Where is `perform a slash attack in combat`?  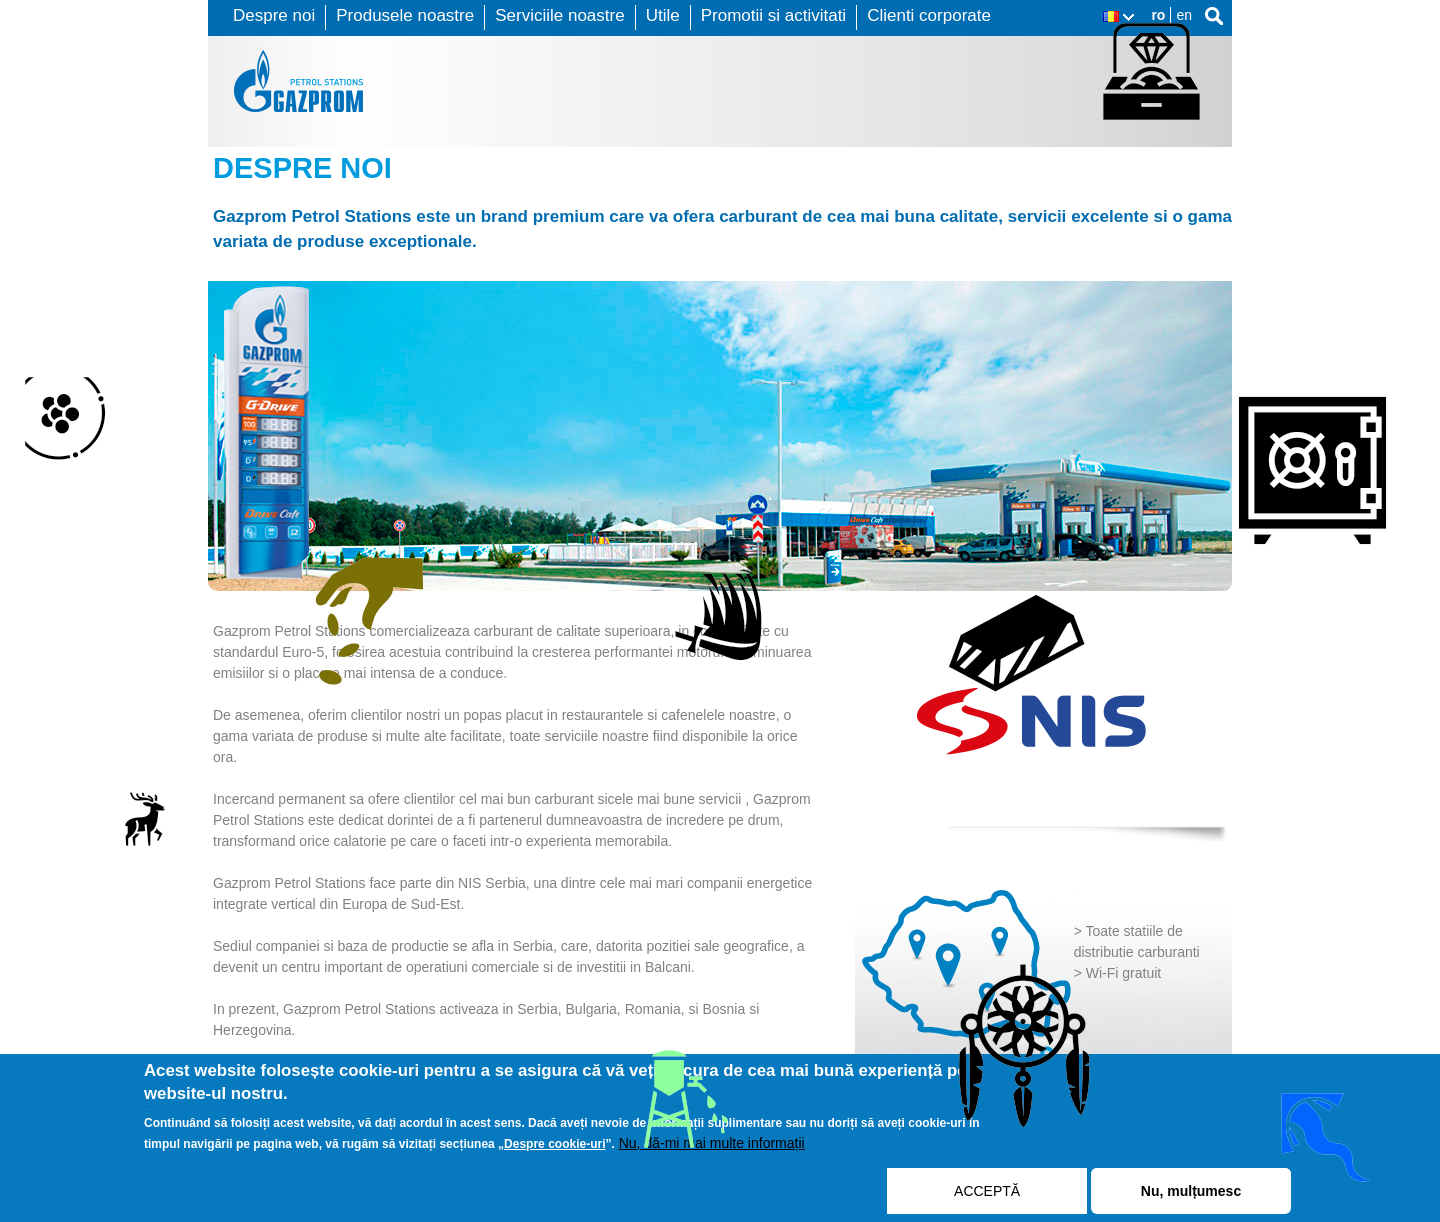
perform a slash attack in combat is located at coordinates (718, 616).